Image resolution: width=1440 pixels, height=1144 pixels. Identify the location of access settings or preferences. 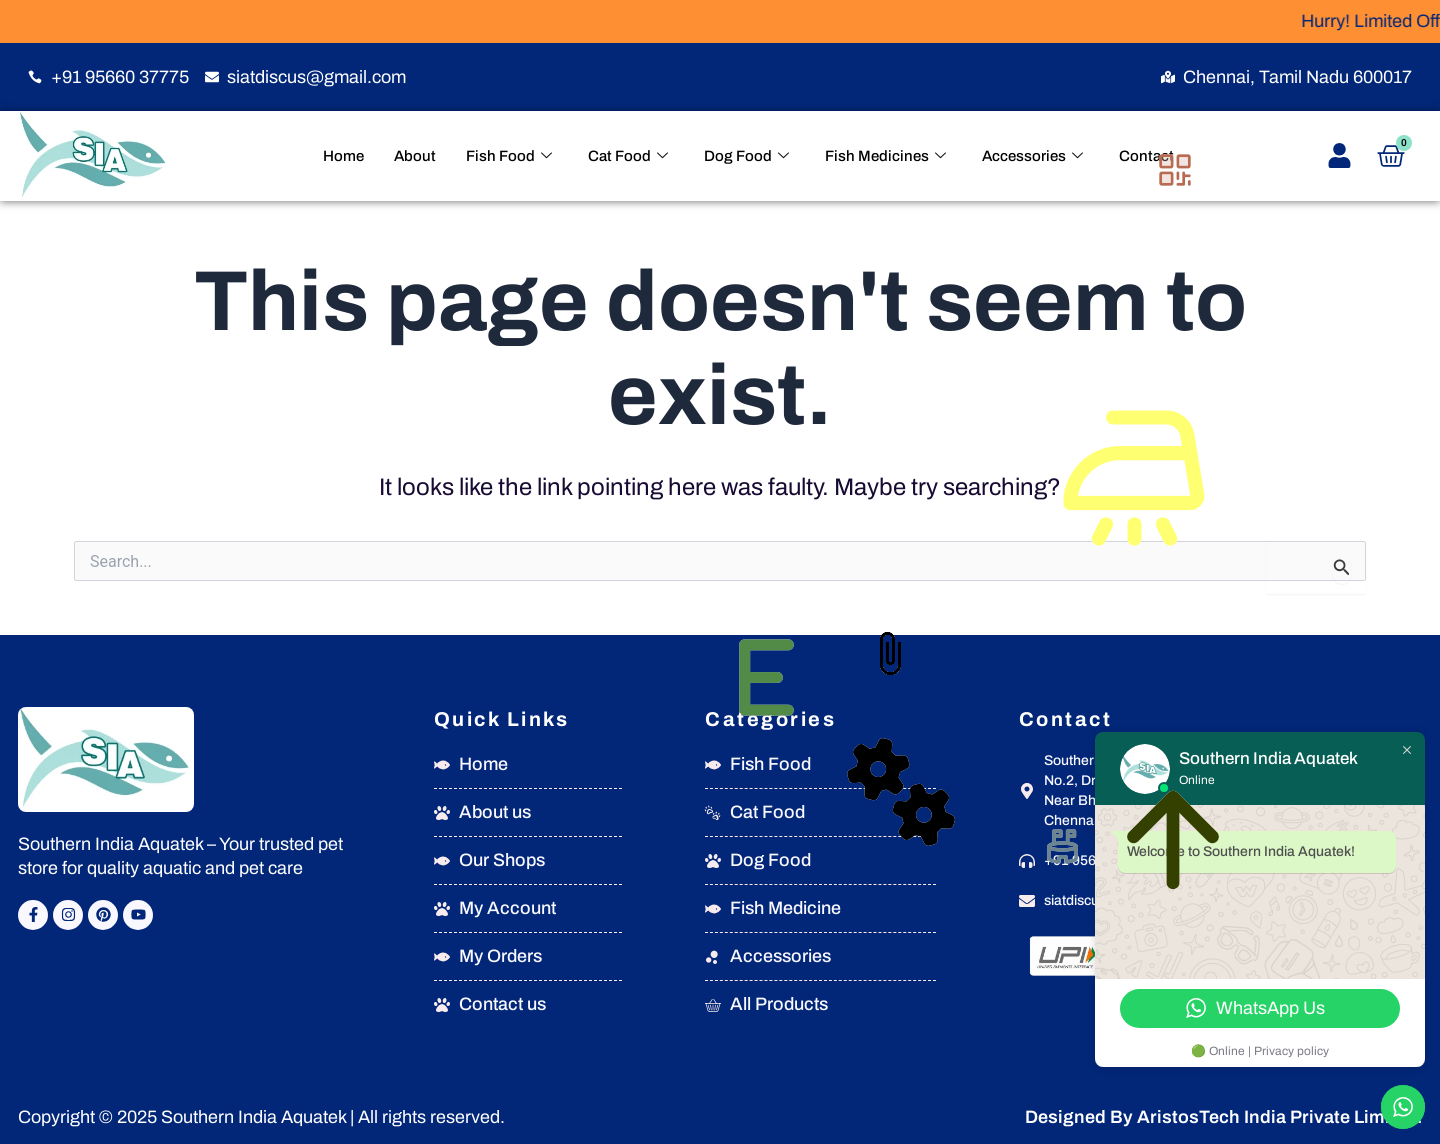
(901, 792).